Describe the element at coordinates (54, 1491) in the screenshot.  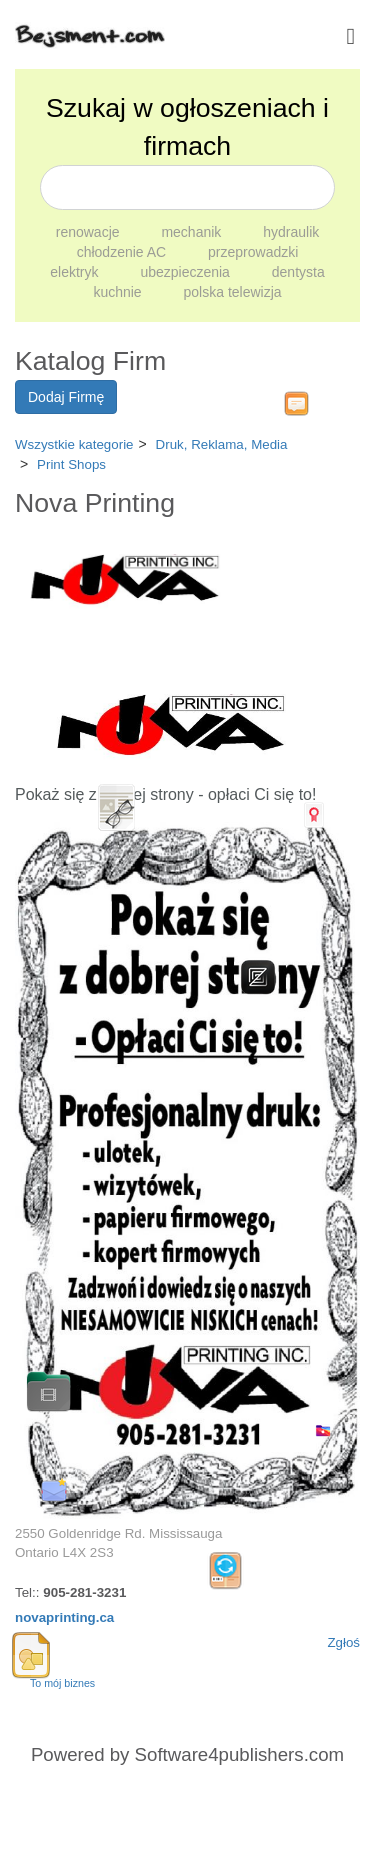
I see `mark email as unread` at that location.